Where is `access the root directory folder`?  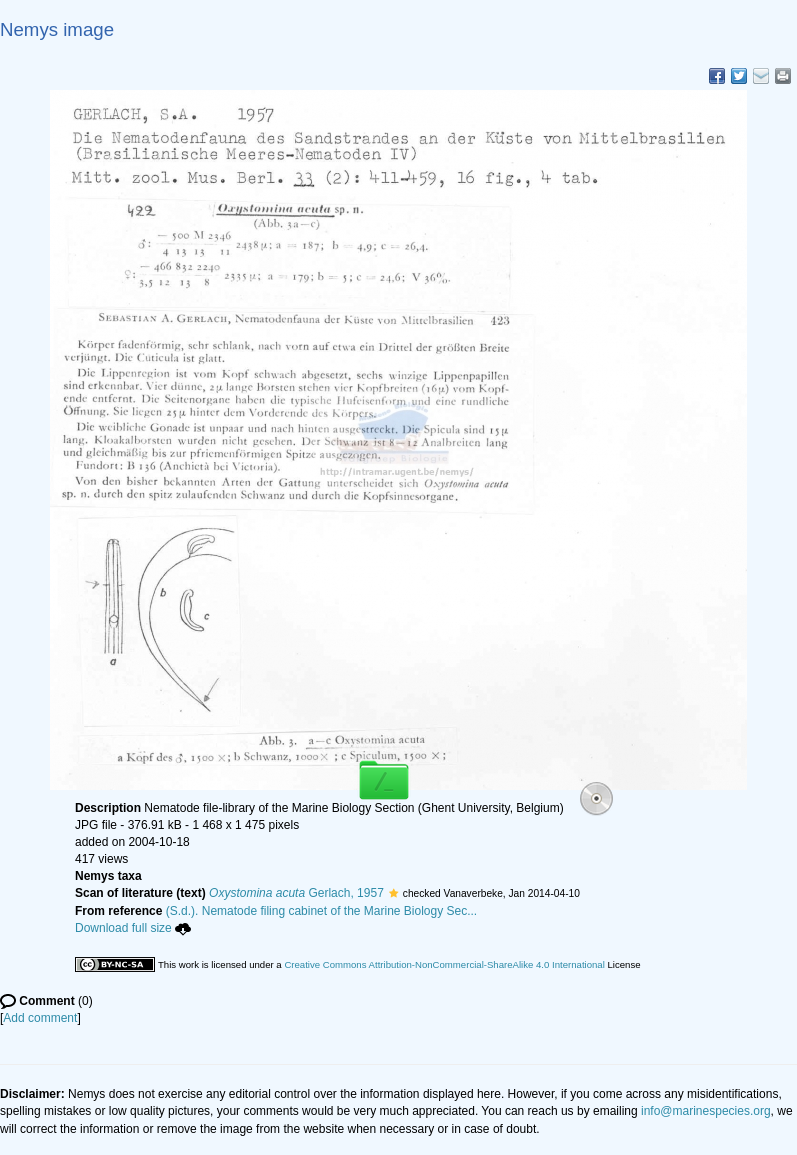
access the root directory folder is located at coordinates (384, 780).